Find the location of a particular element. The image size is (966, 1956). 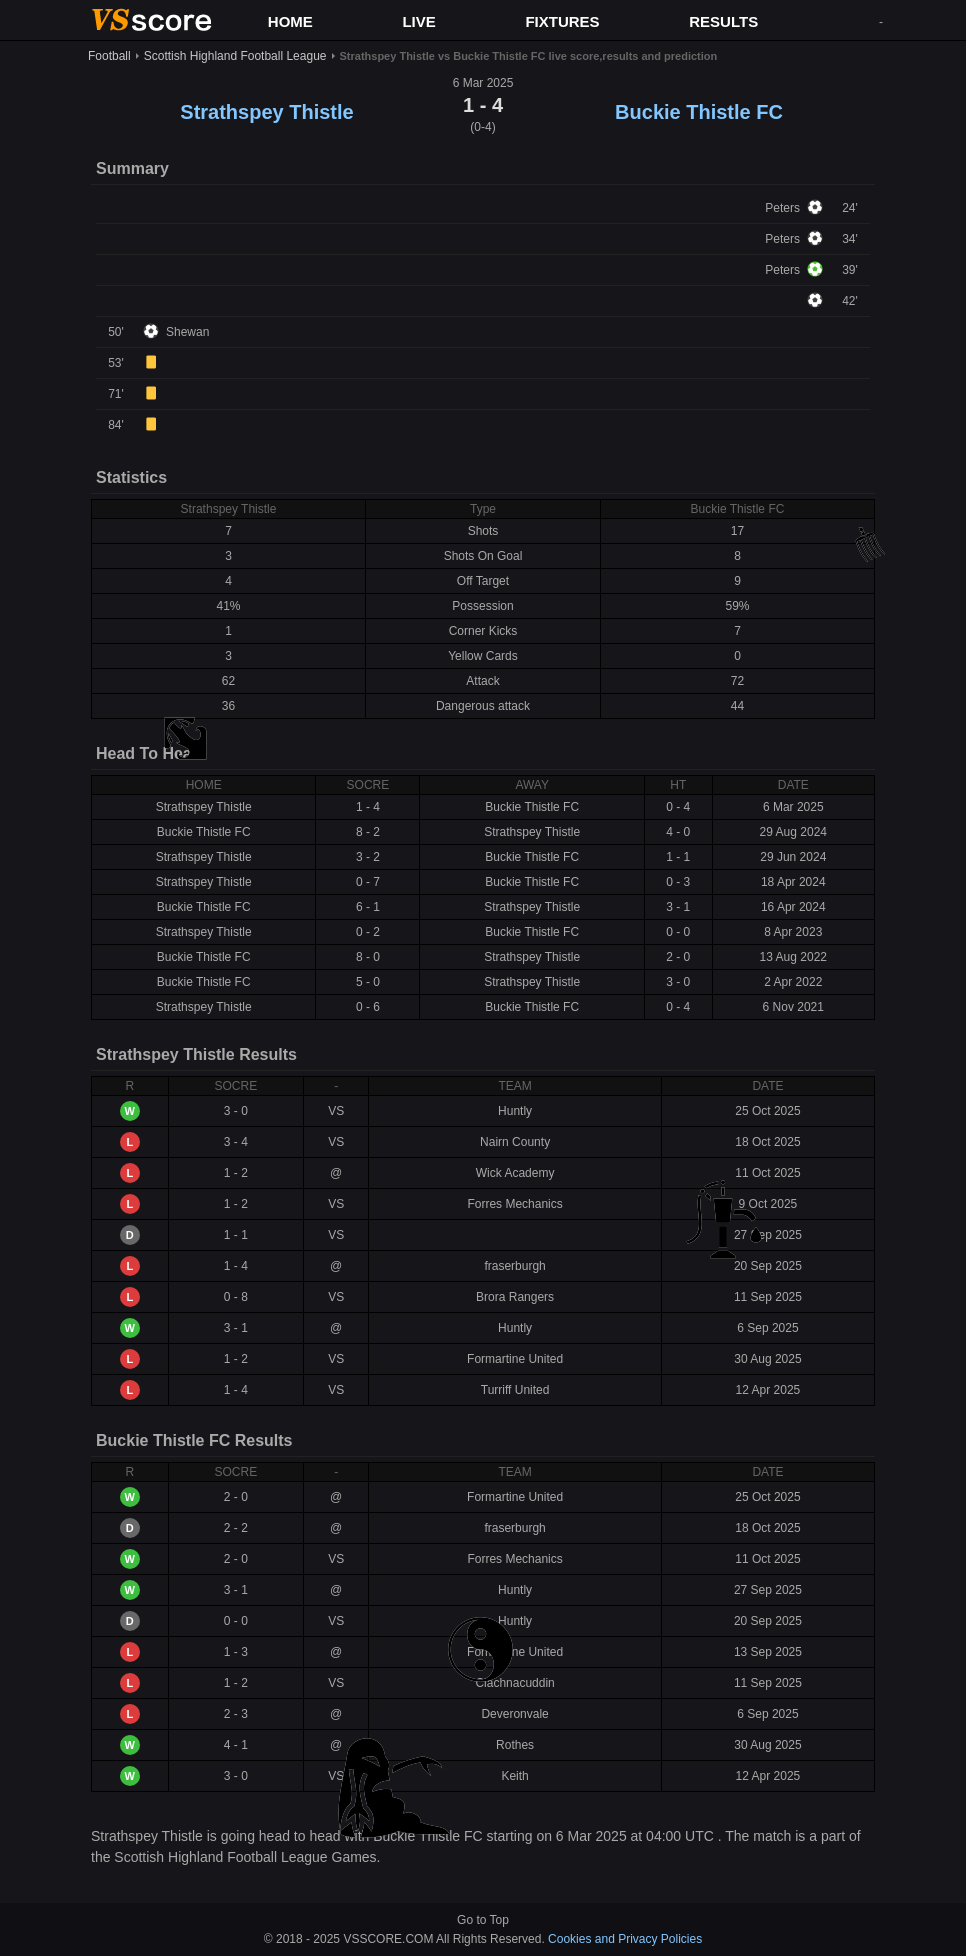

toggle balance or harmony settings is located at coordinates (480, 1649).